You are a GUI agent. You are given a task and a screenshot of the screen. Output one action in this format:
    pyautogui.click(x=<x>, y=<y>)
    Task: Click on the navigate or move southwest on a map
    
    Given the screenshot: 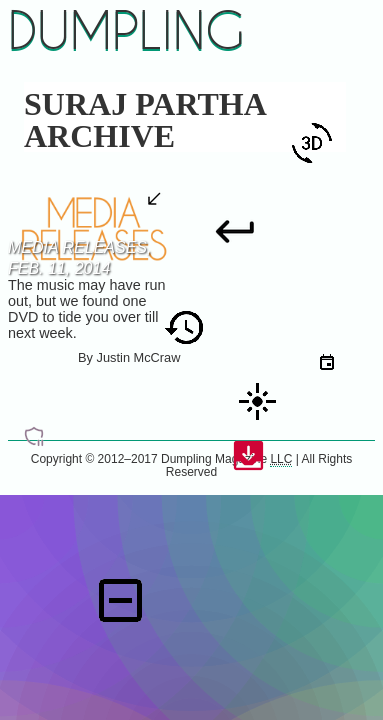 What is the action you would take?
    pyautogui.click(x=154, y=199)
    